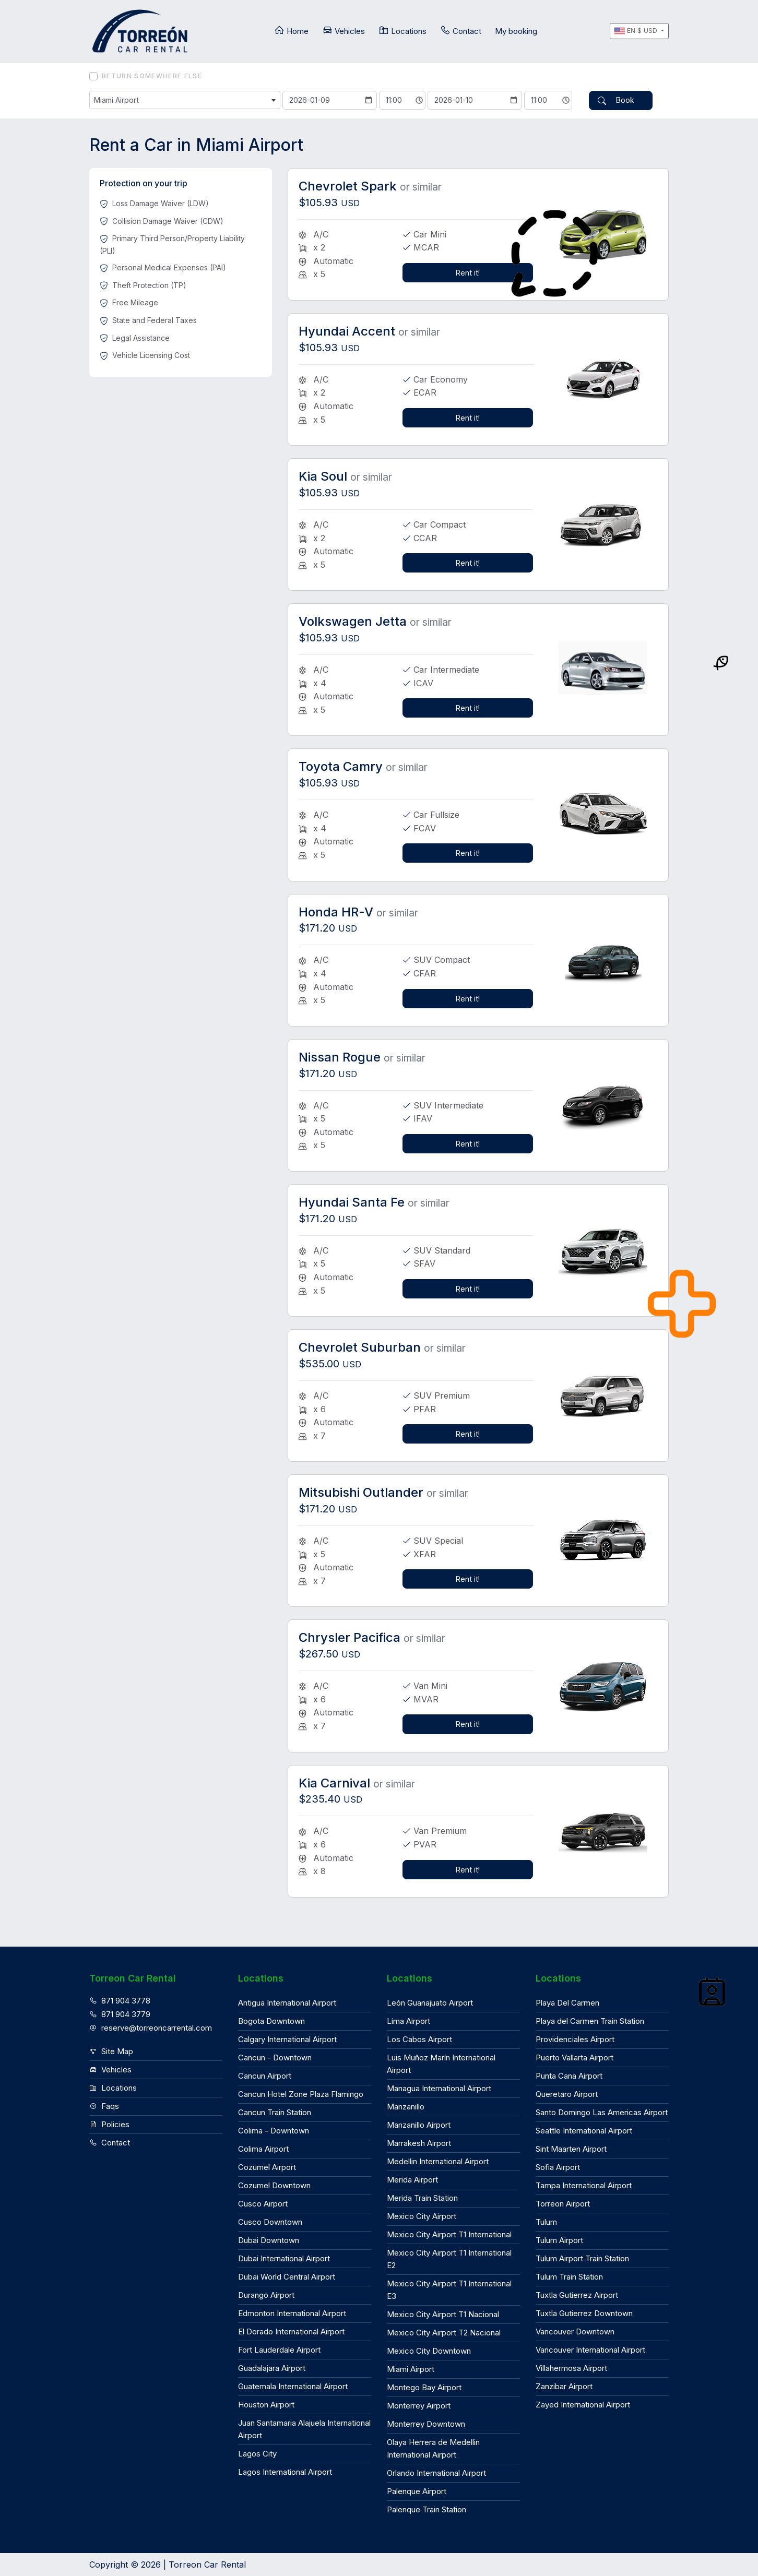 This screenshot has height=2576, width=758. I want to click on access health or medical features, so click(682, 1304).